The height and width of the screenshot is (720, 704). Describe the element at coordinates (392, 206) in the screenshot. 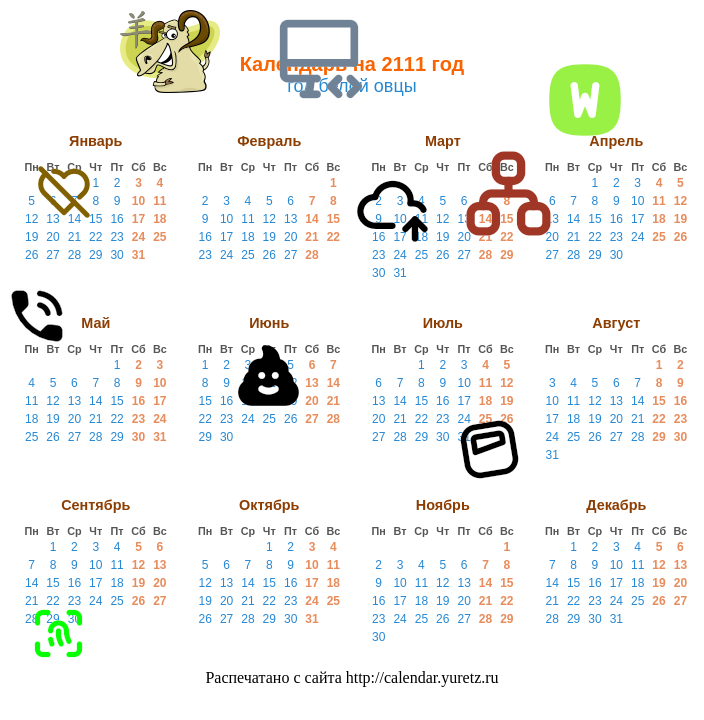

I see `upload file to cloud storage` at that location.